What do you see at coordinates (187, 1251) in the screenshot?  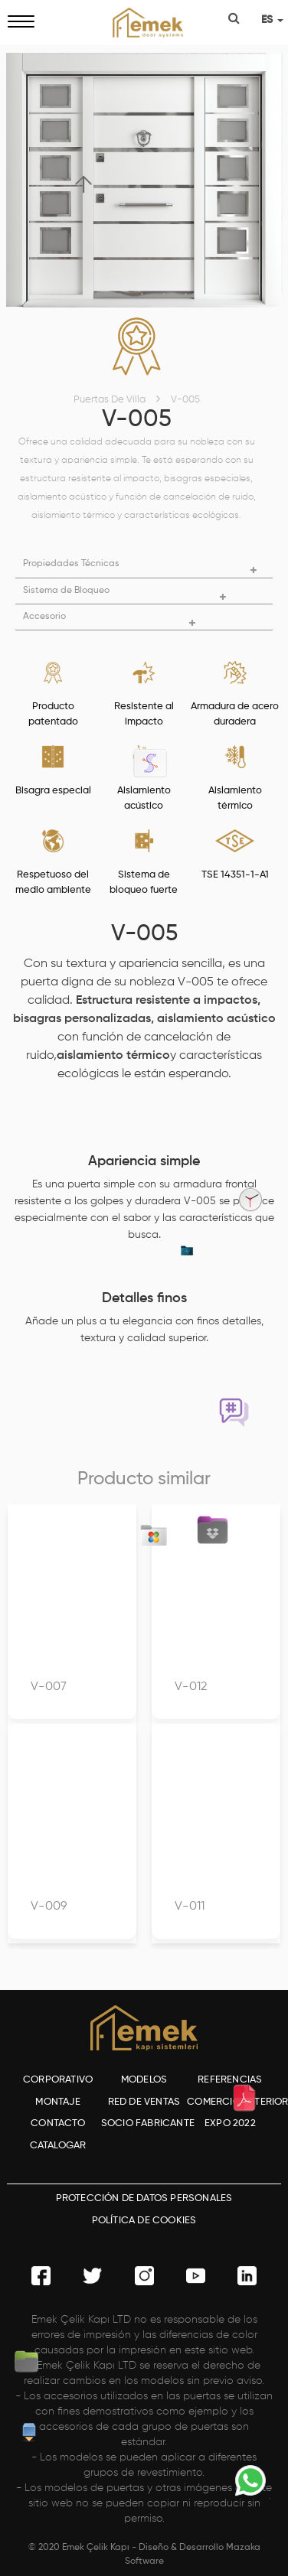 I see `open adobe photoshop elements project folder` at bounding box center [187, 1251].